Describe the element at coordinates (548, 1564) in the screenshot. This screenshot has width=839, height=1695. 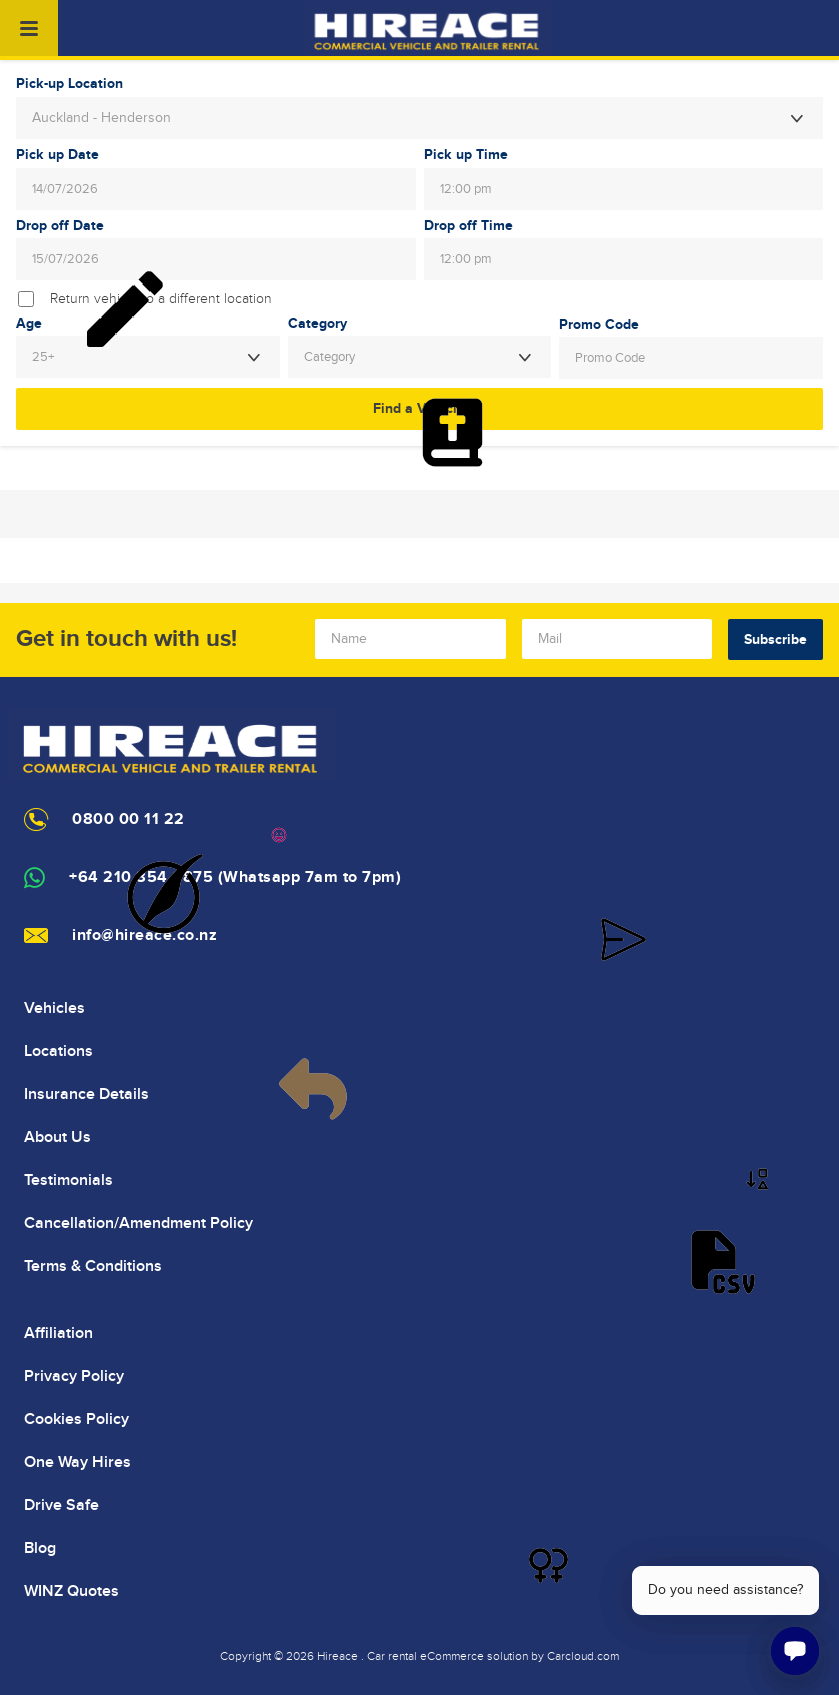
I see `indicates female/female relationship or partnership` at that location.